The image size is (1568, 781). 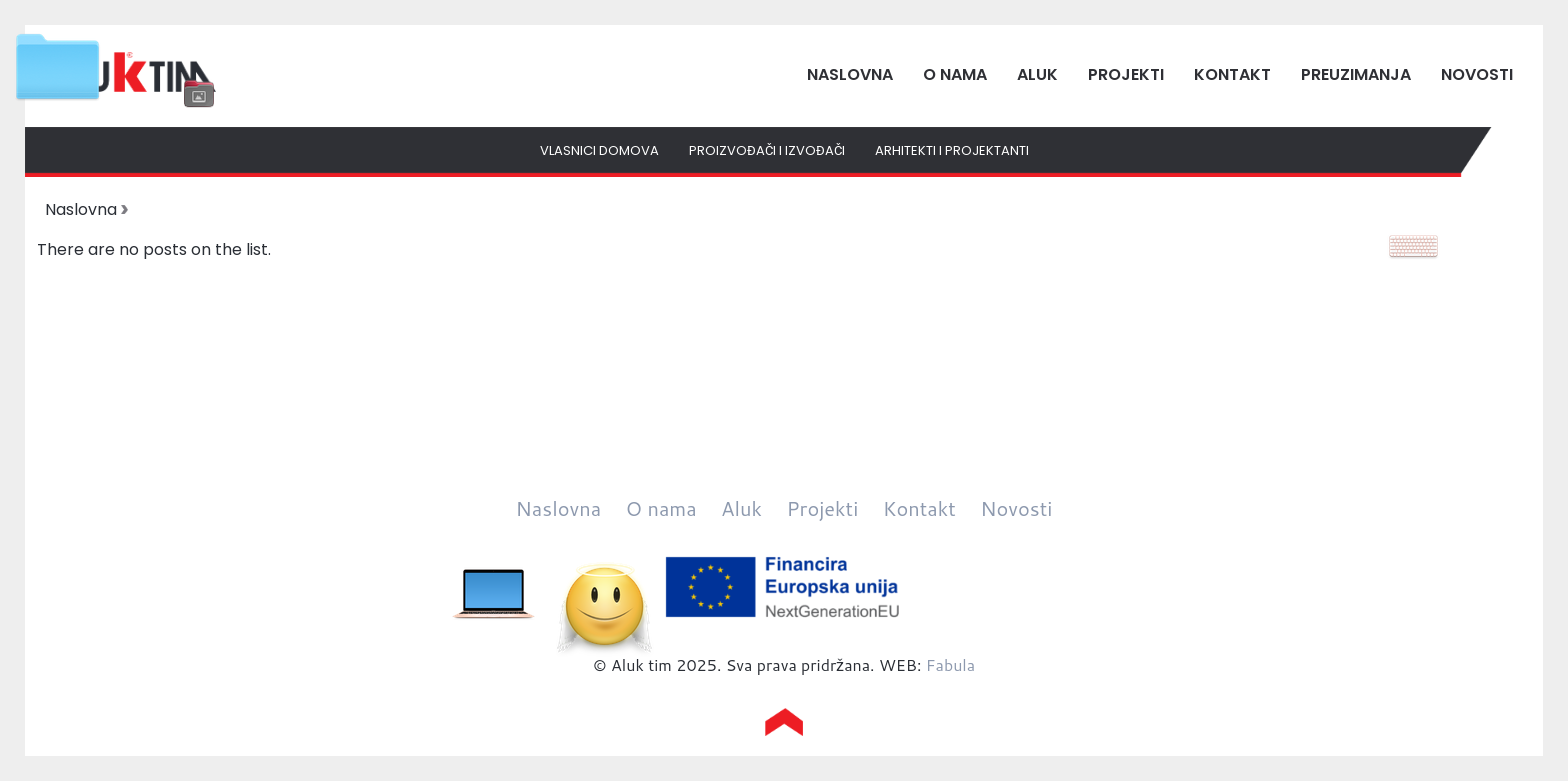 What do you see at coordinates (605, 610) in the screenshot?
I see `insert angel face emoji in chat` at bounding box center [605, 610].